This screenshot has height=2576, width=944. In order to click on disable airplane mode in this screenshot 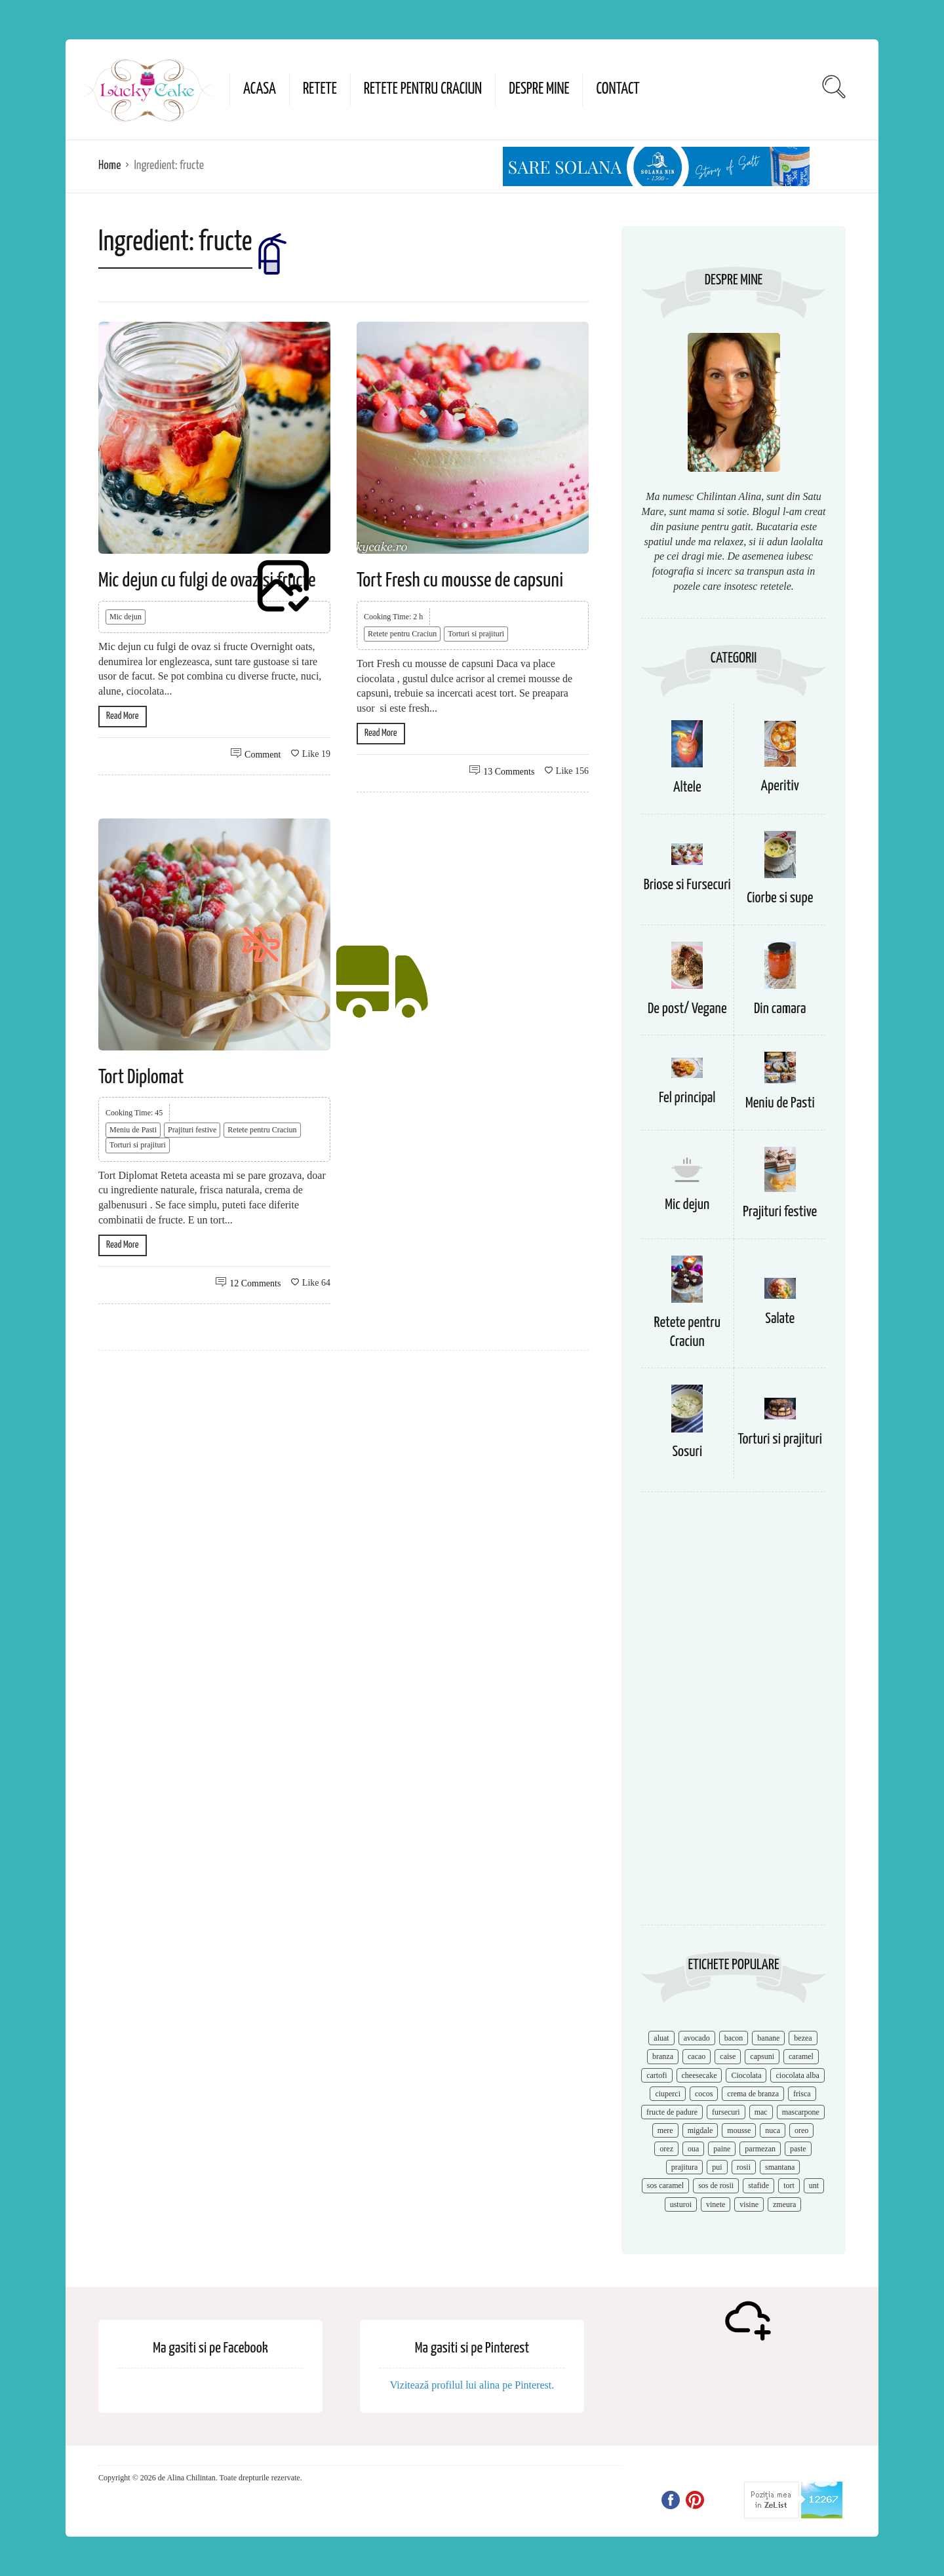, I will do `click(261, 944)`.